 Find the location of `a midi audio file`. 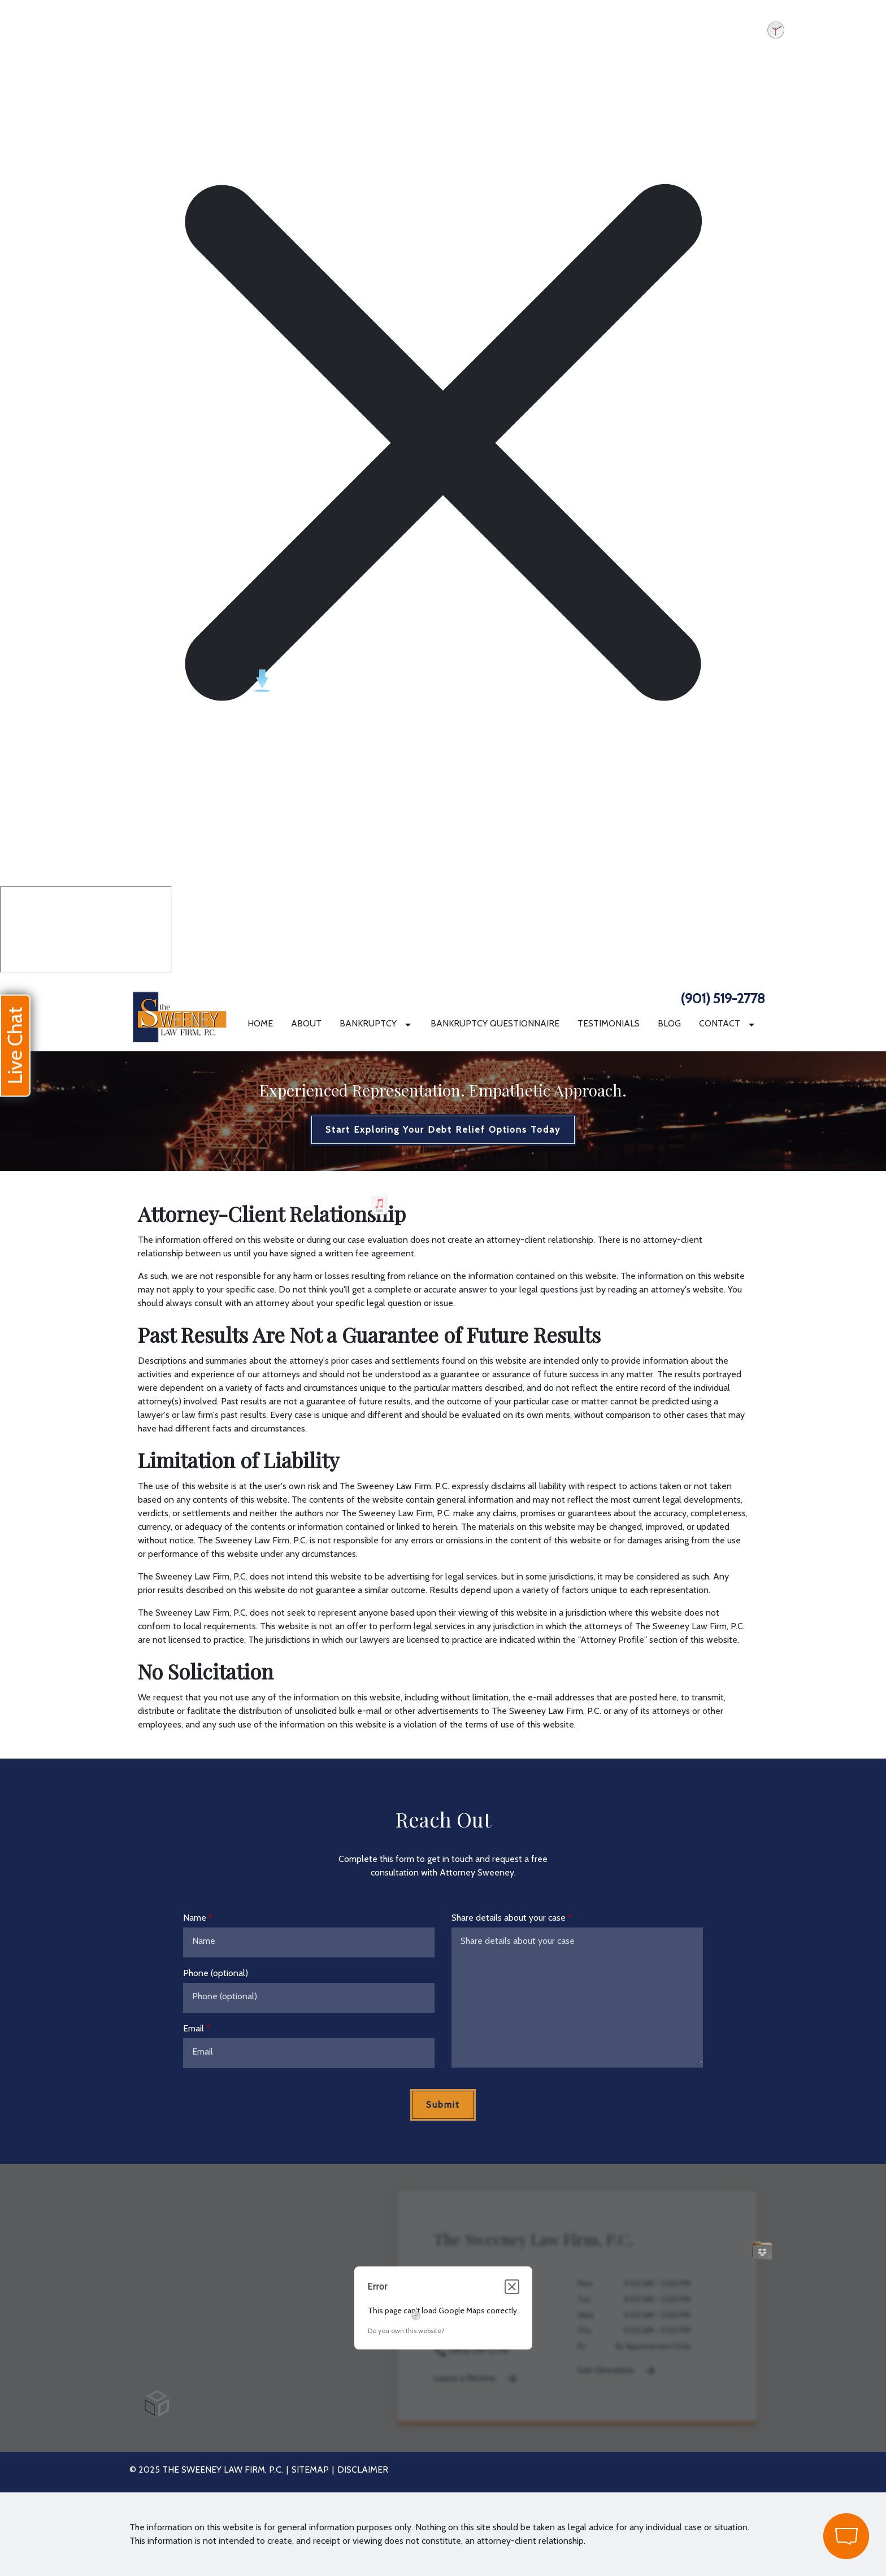

a midi audio file is located at coordinates (379, 1205).